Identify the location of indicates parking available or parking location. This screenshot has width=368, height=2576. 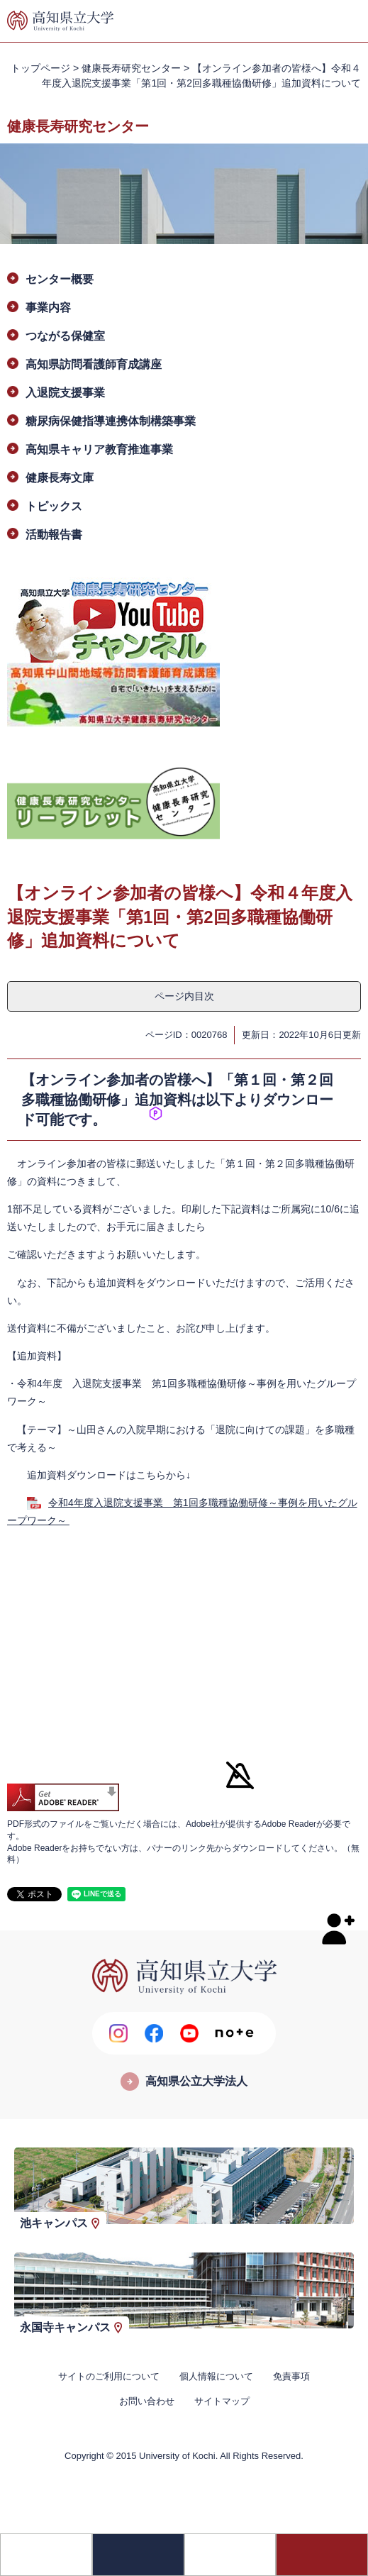
(155, 1113).